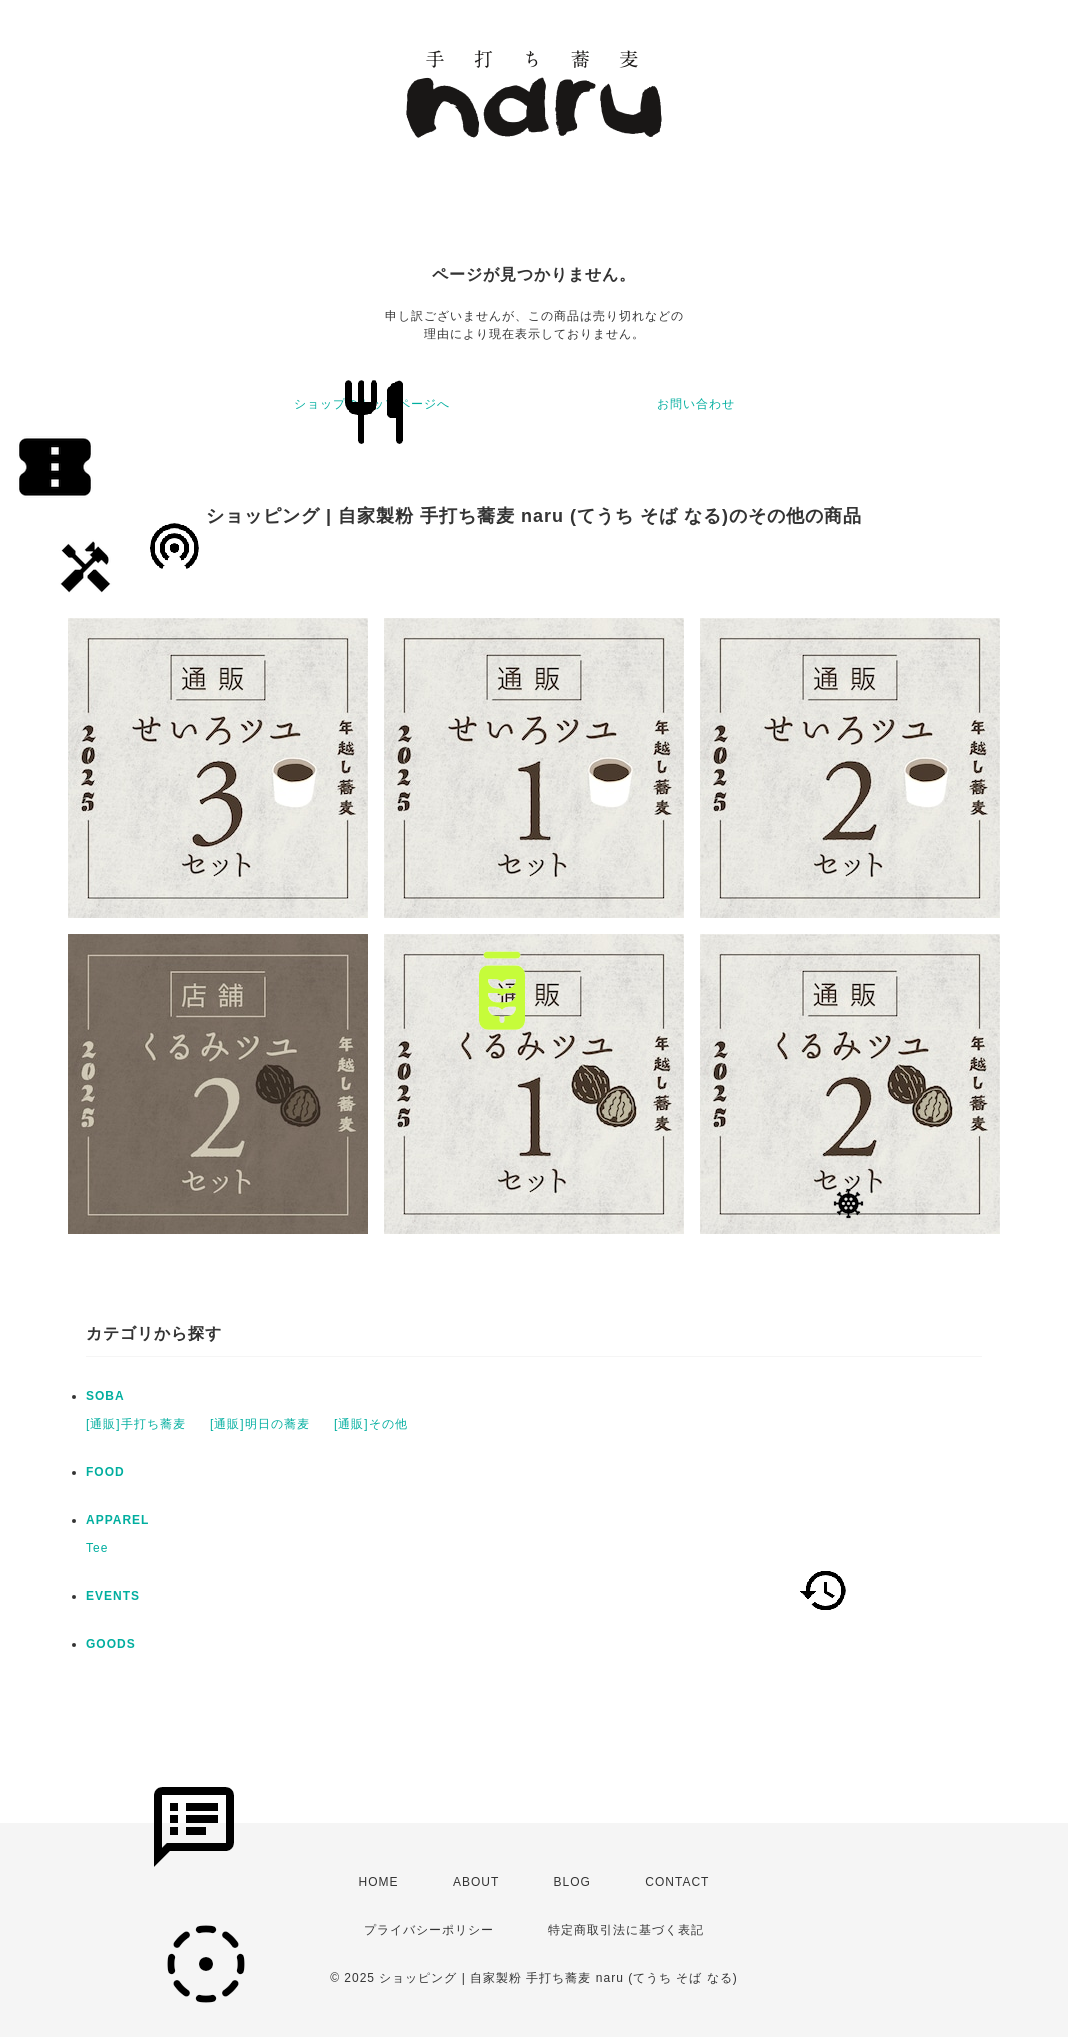 The width and height of the screenshot is (1068, 2037). What do you see at coordinates (823, 1590) in the screenshot?
I see `view browsing or activity history` at bounding box center [823, 1590].